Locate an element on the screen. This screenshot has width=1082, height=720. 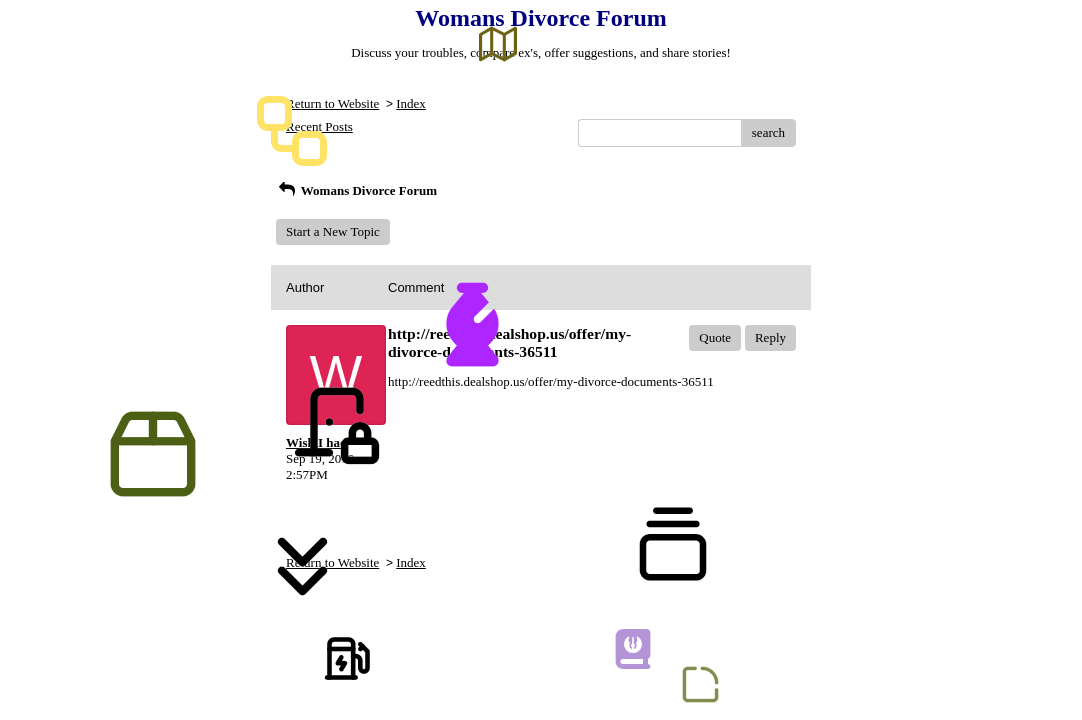
find nearby electric vehicle charging stations is located at coordinates (348, 658).